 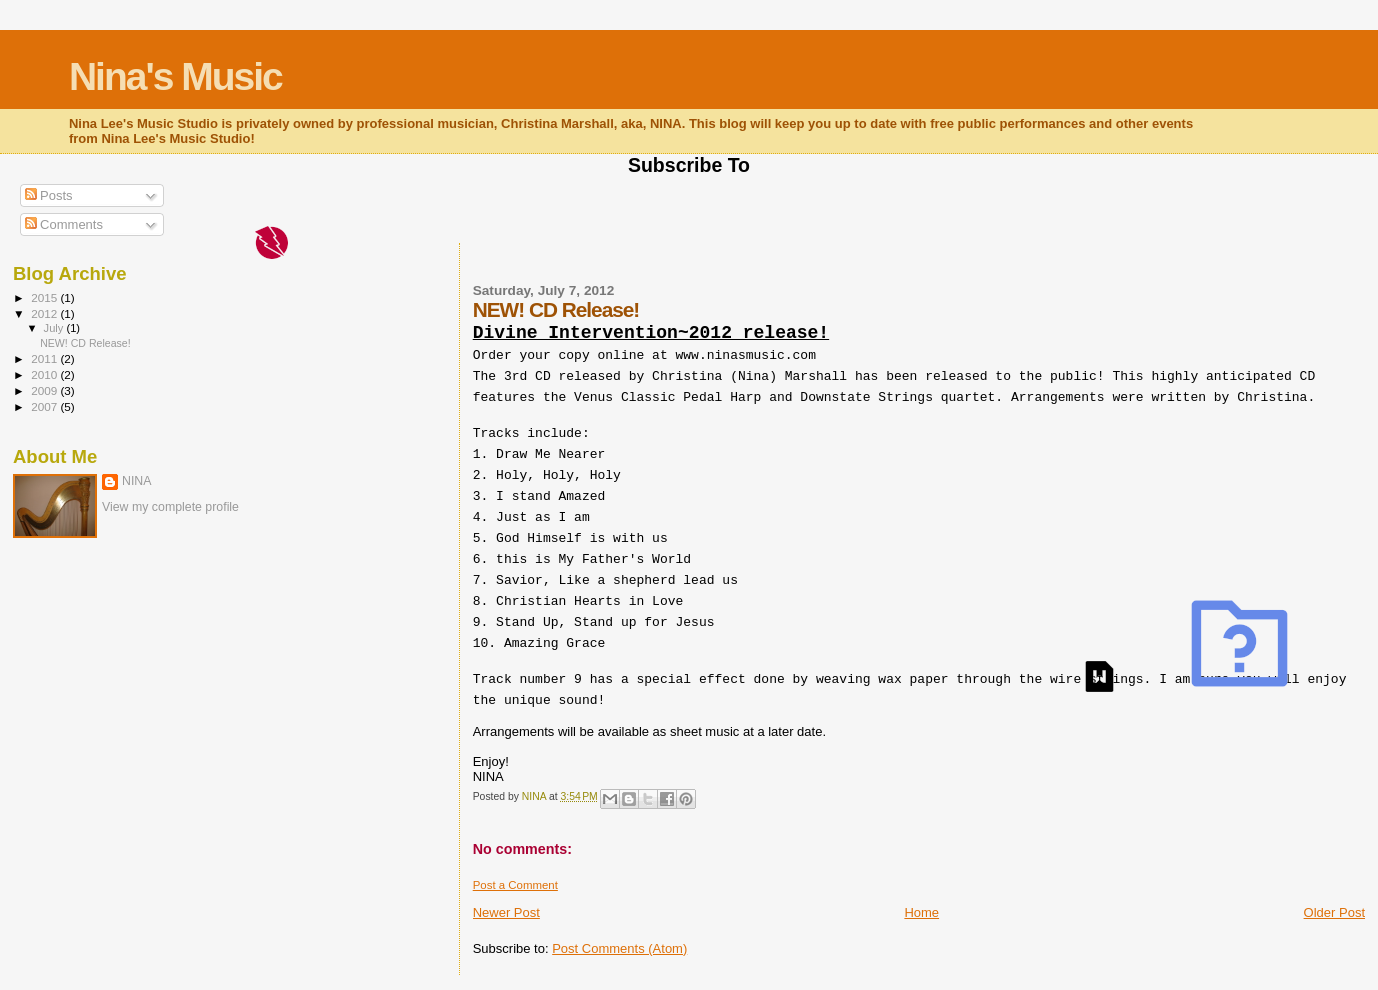 I want to click on open a Microsoft Word document, so click(x=1099, y=676).